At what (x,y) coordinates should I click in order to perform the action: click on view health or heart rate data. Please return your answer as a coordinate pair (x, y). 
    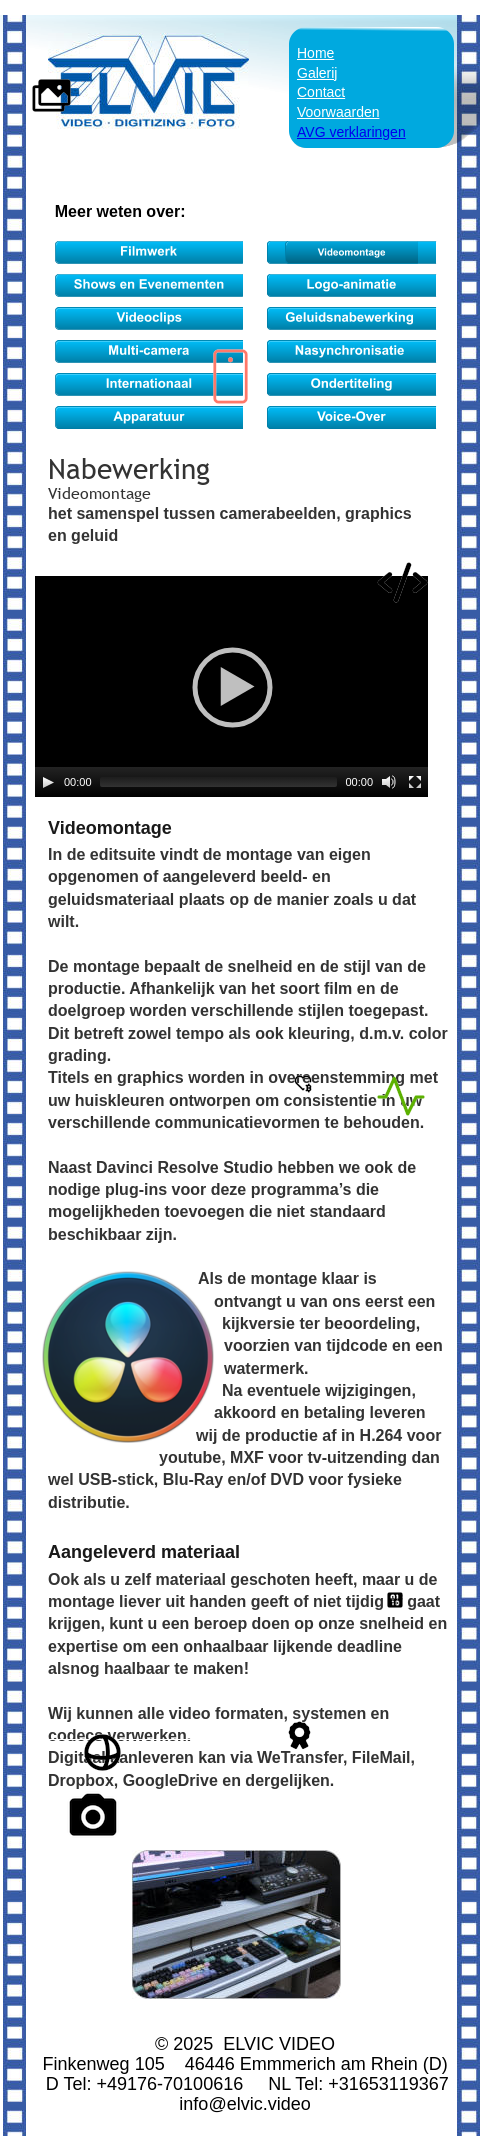
    Looking at the image, I should click on (401, 1097).